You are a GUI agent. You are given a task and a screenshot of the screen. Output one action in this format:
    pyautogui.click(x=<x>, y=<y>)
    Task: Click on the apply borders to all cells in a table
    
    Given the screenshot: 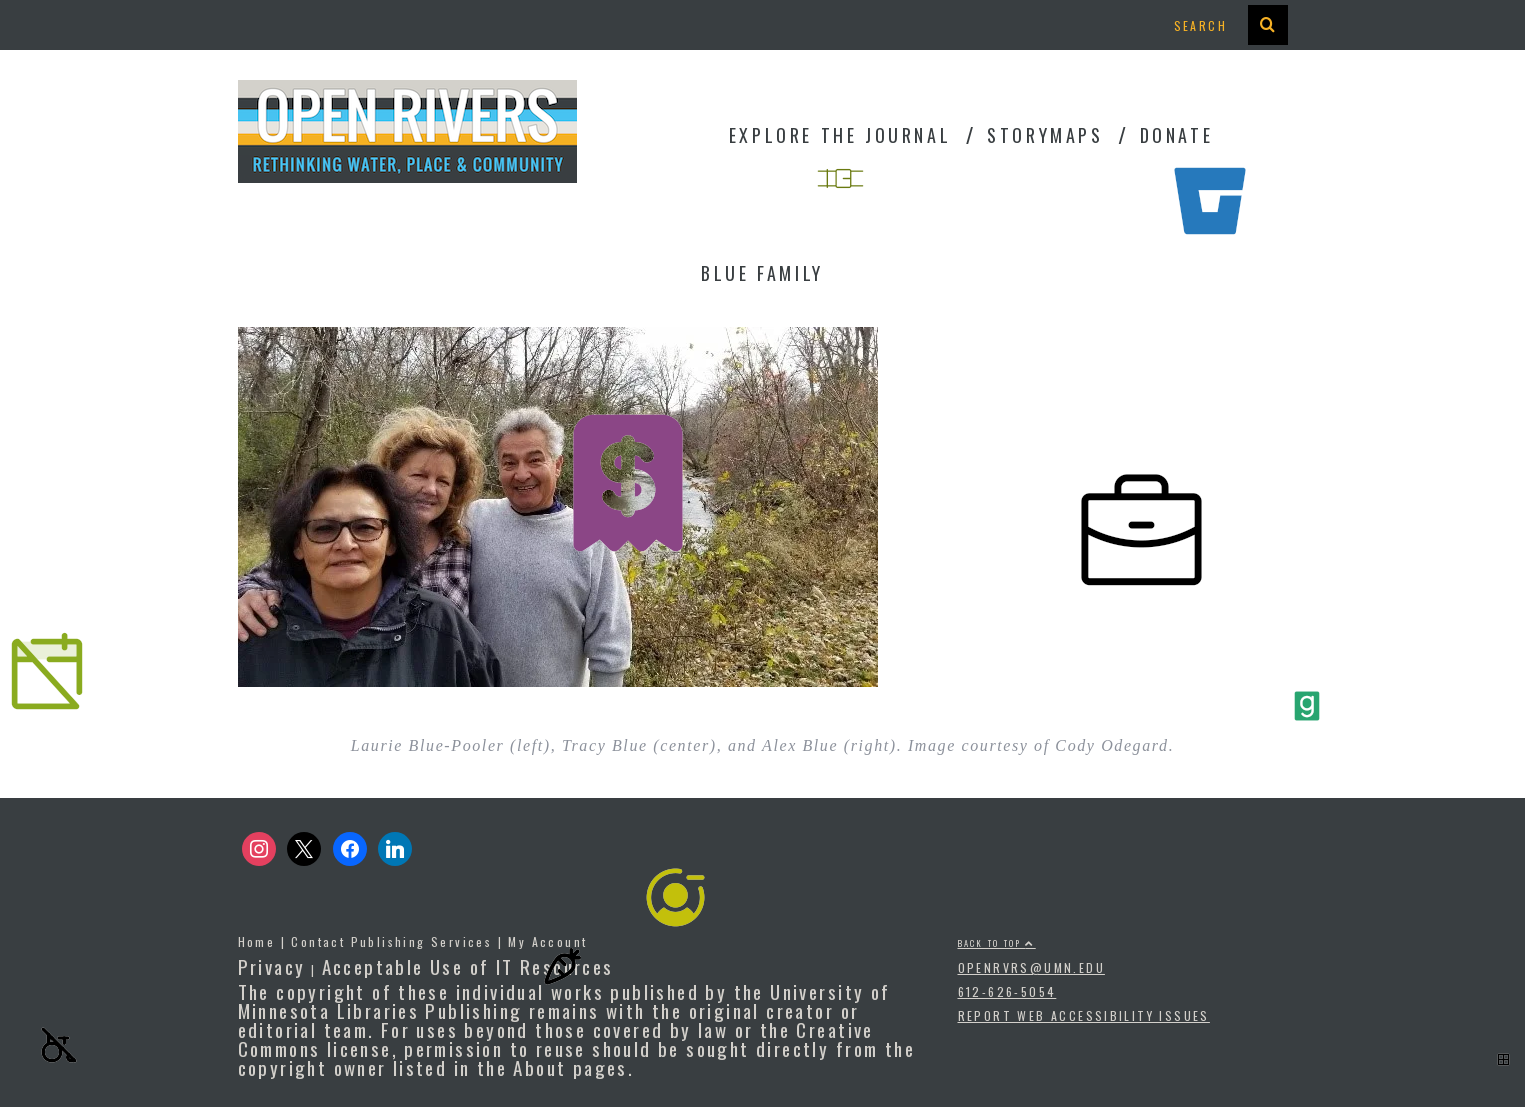 What is the action you would take?
    pyautogui.click(x=1503, y=1059)
    